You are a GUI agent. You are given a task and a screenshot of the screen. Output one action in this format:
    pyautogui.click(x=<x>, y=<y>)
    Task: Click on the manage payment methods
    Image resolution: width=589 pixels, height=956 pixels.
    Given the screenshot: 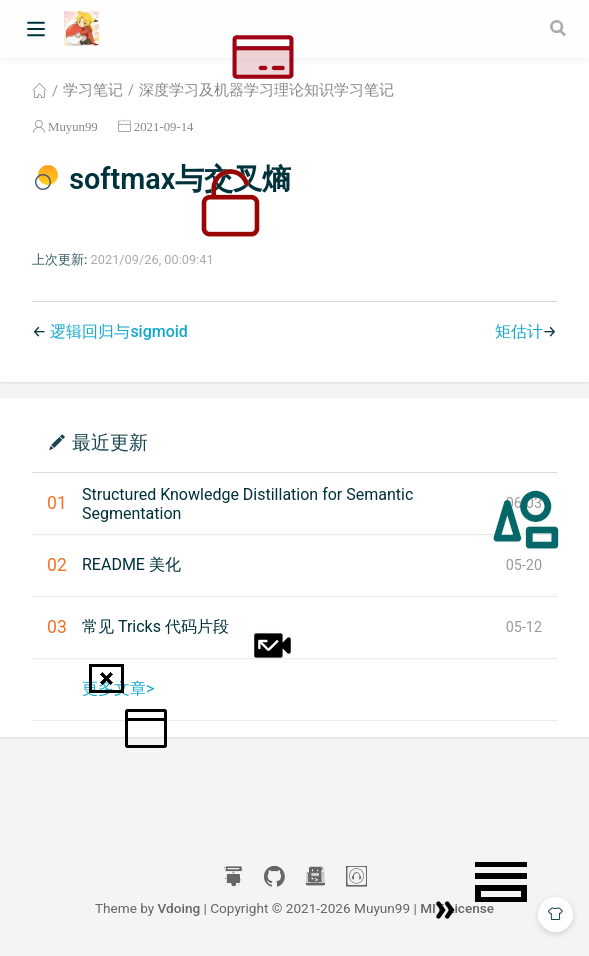 What is the action you would take?
    pyautogui.click(x=263, y=57)
    